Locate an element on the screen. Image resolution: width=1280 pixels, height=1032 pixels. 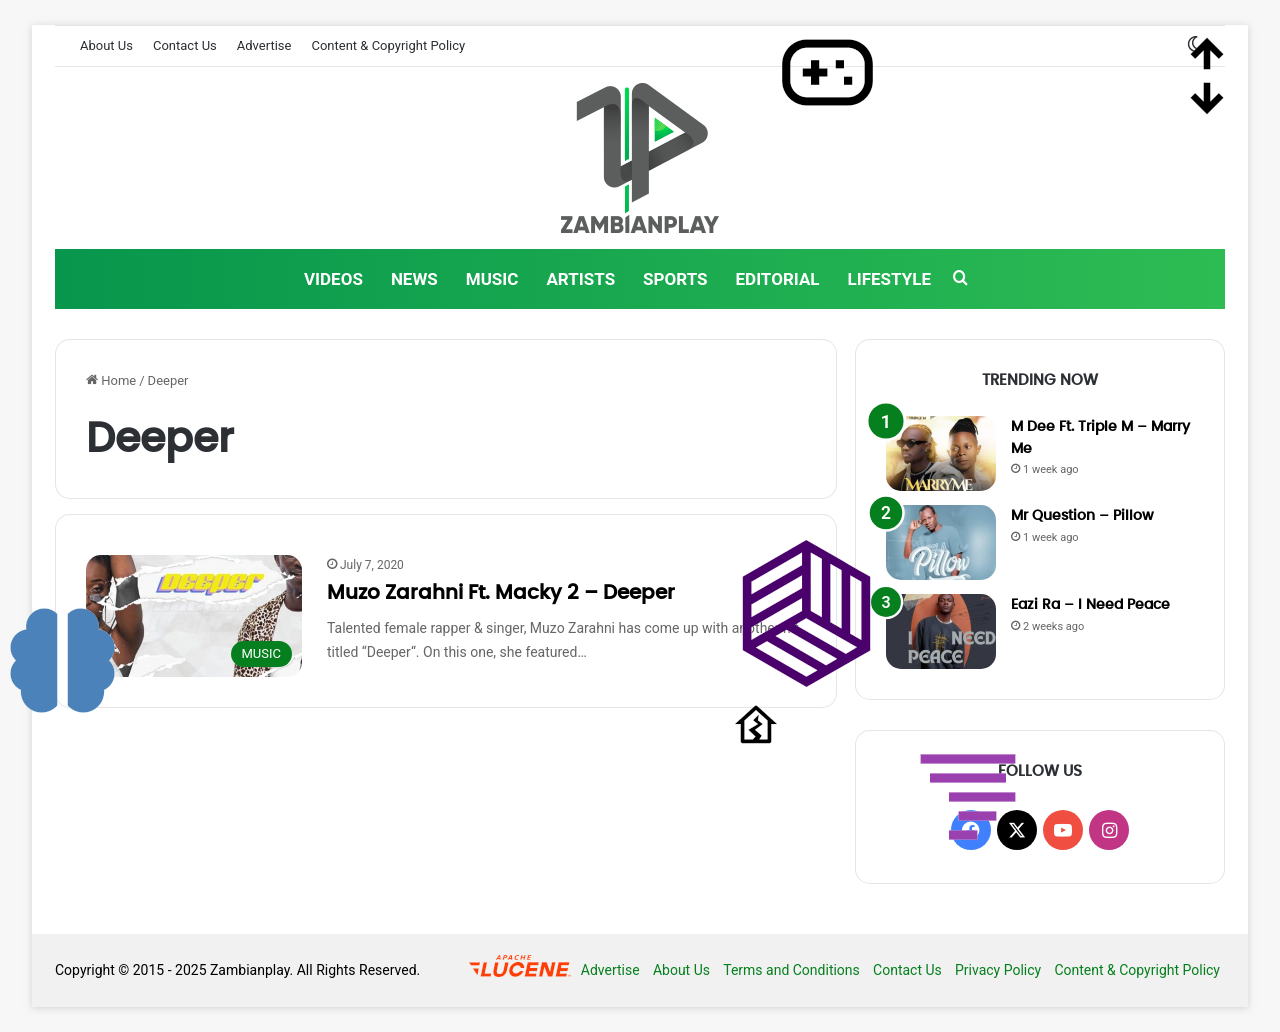
expand content vertically is located at coordinates (1207, 76).